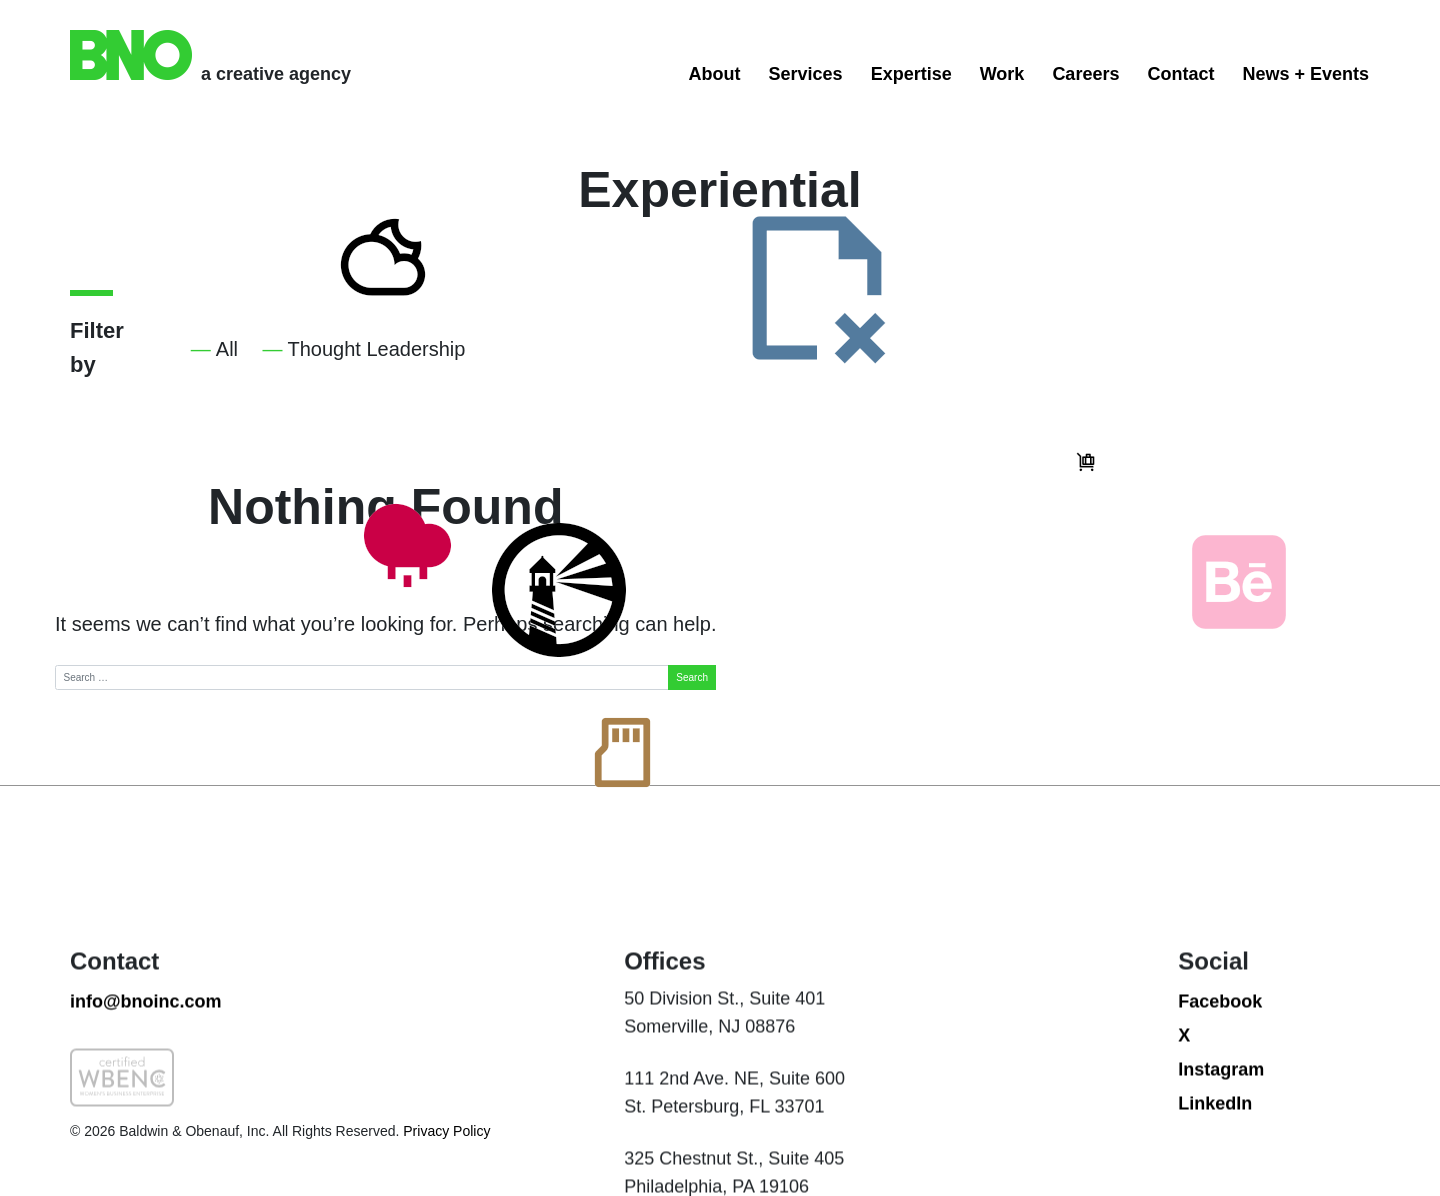  Describe the element at coordinates (407, 543) in the screenshot. I see `indicates rainy weather conditions` at that location.